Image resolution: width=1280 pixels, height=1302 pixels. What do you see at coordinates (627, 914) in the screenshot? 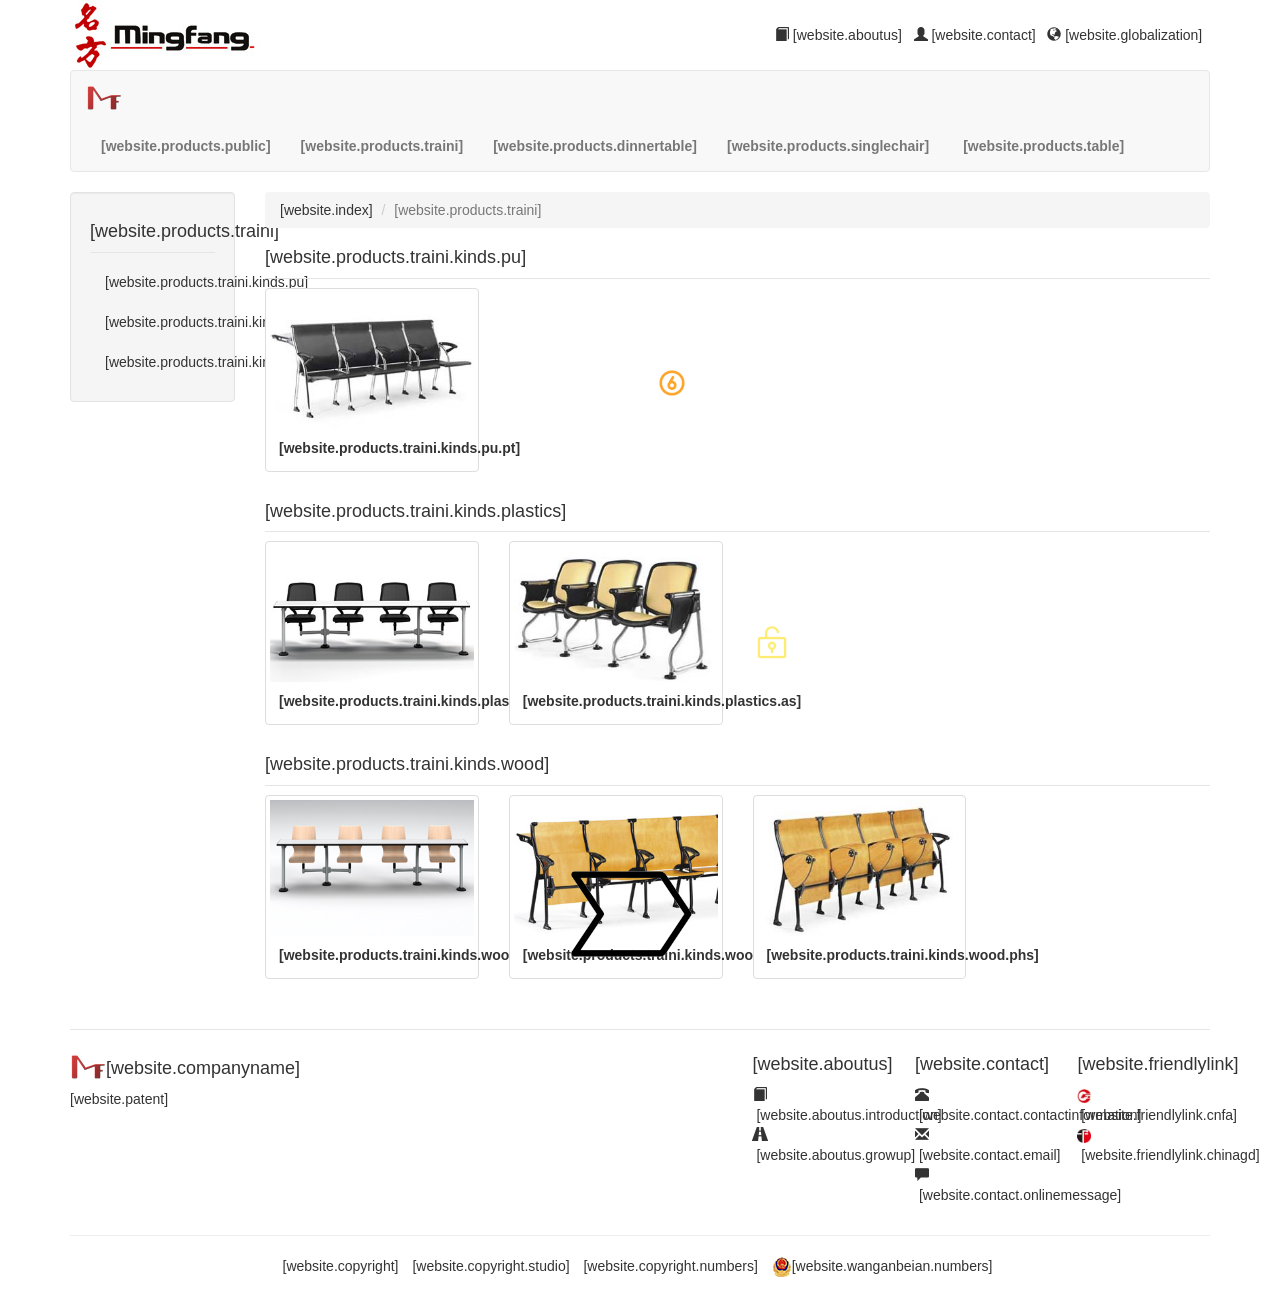
I see `apply a label or tag to an item` at bounding box center [627, 914].